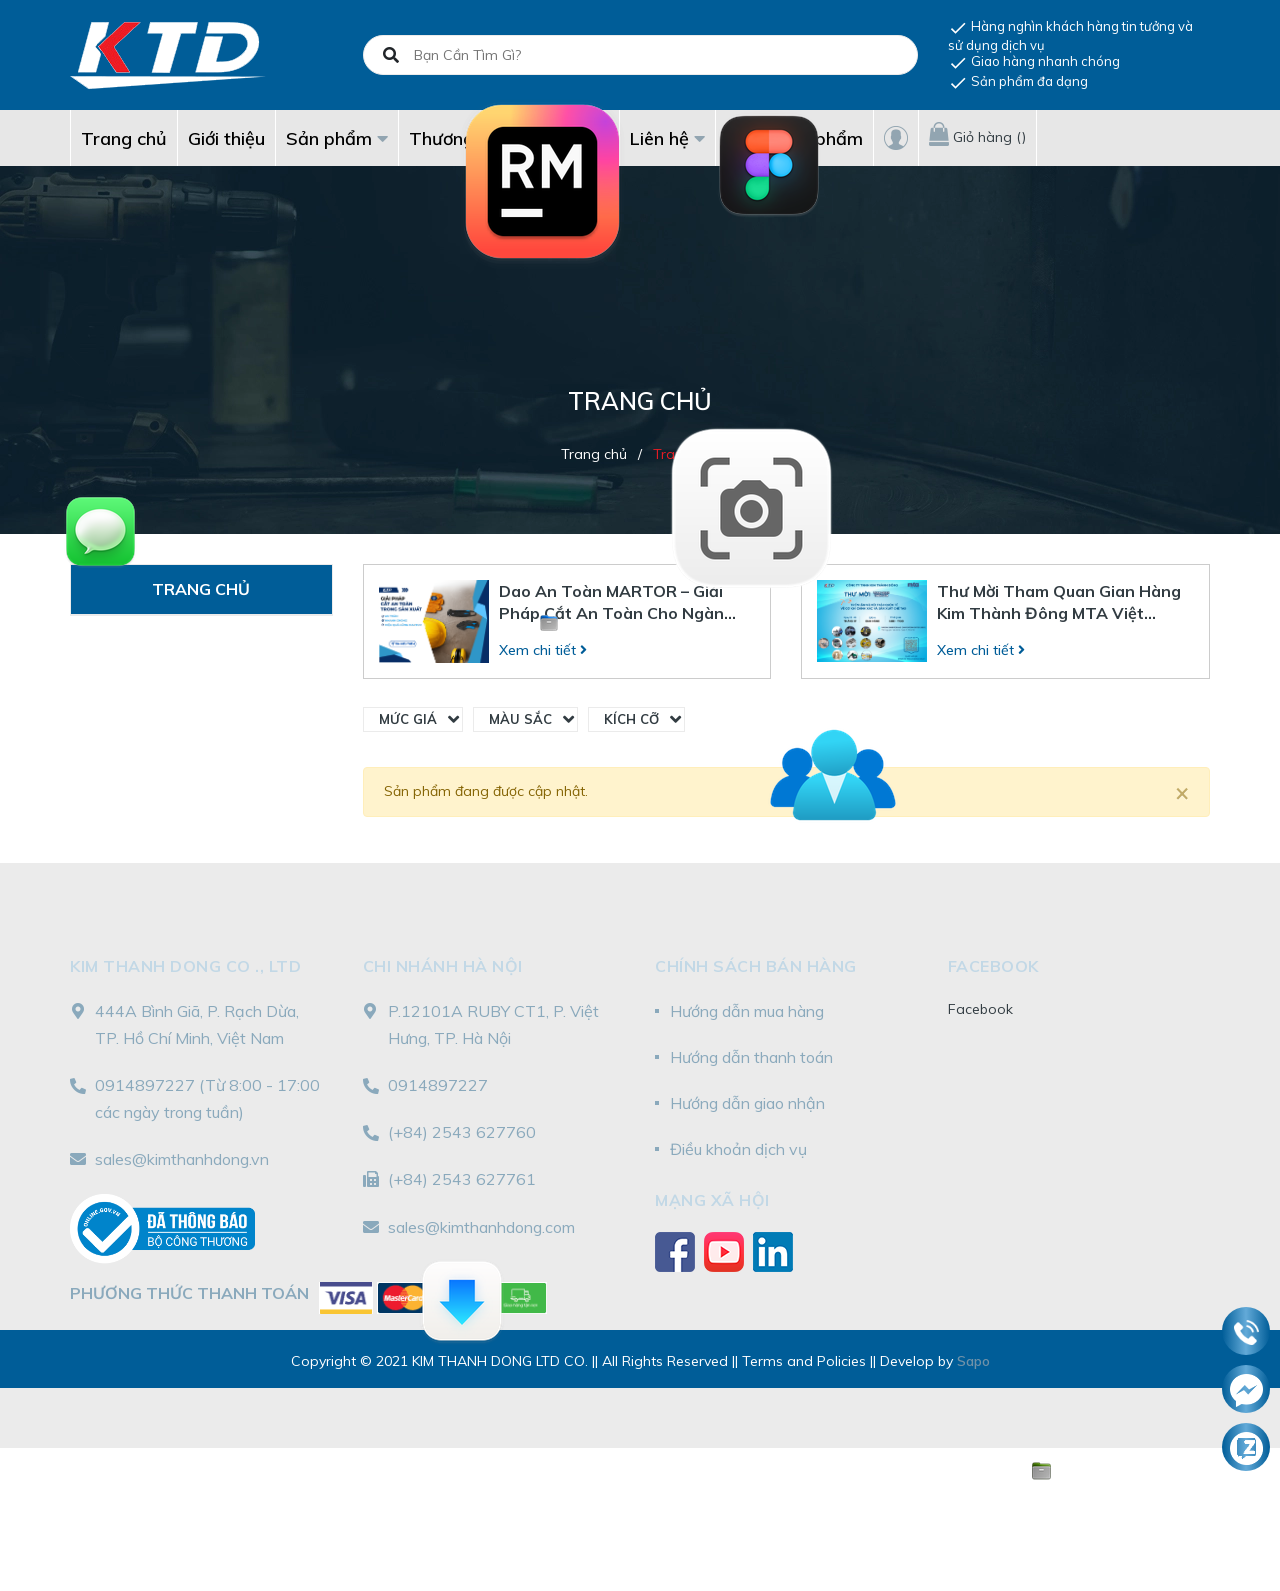 The width and height of the screenshot is (1280, 1591). I want to click on open RubyMine IDE, so click(542, 181).